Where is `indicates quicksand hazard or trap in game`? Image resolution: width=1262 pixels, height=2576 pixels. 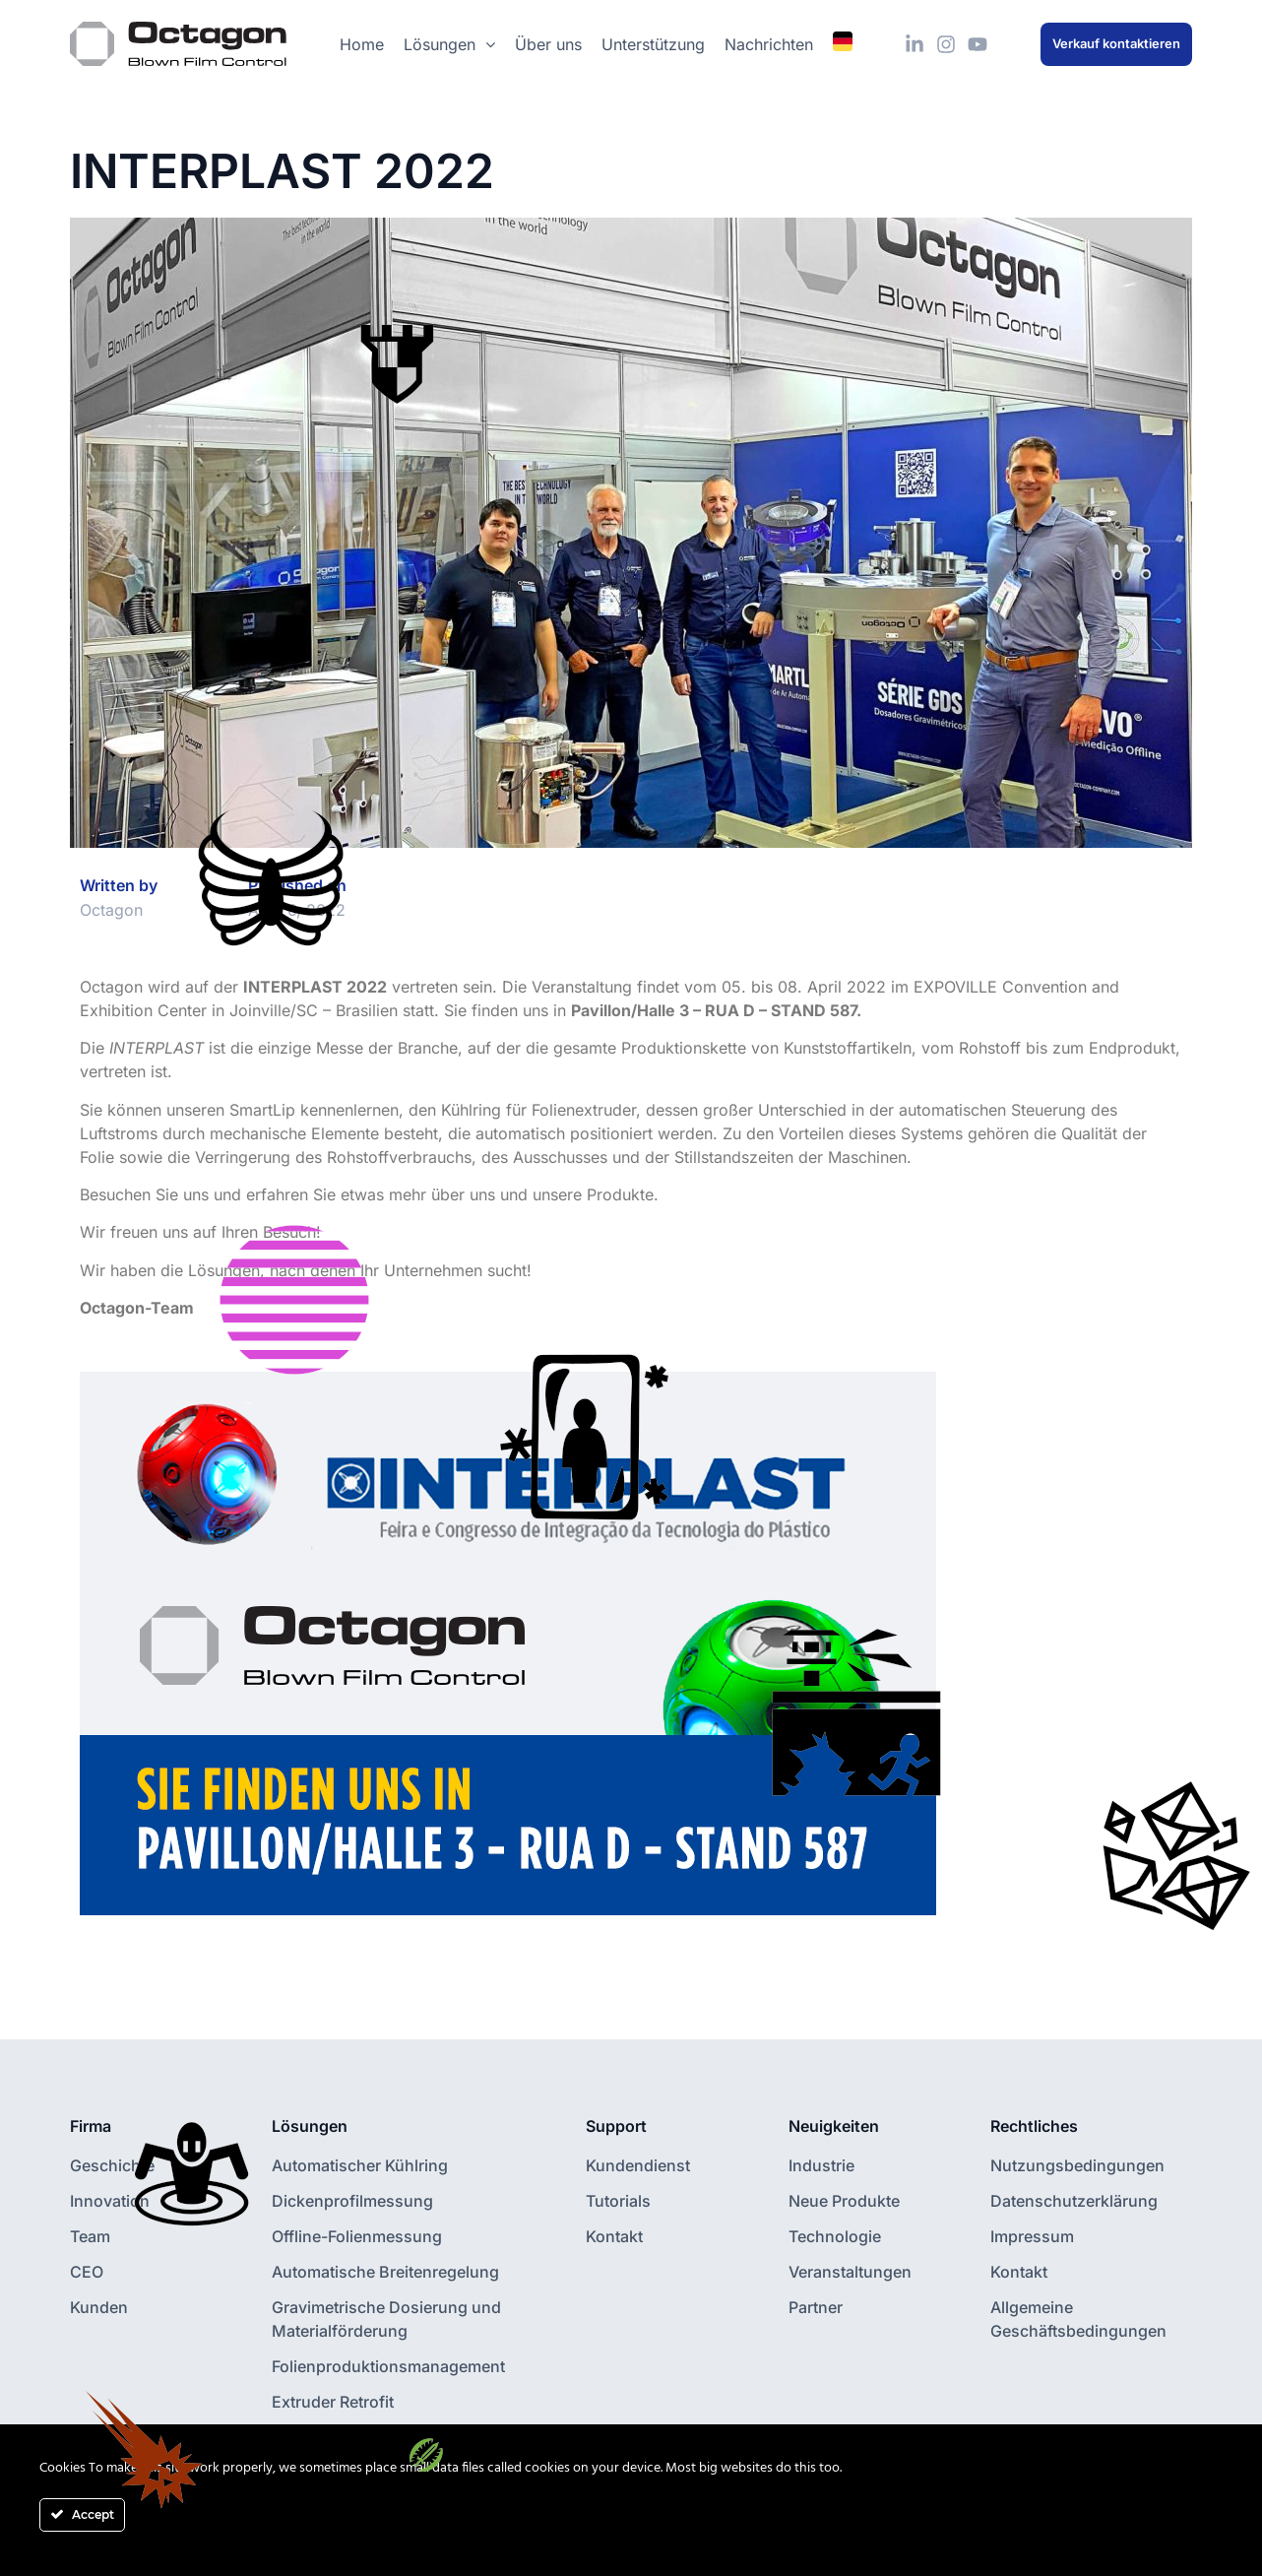 indicates quicksand hazard or trap in game is located at coordinates (191, 2173).